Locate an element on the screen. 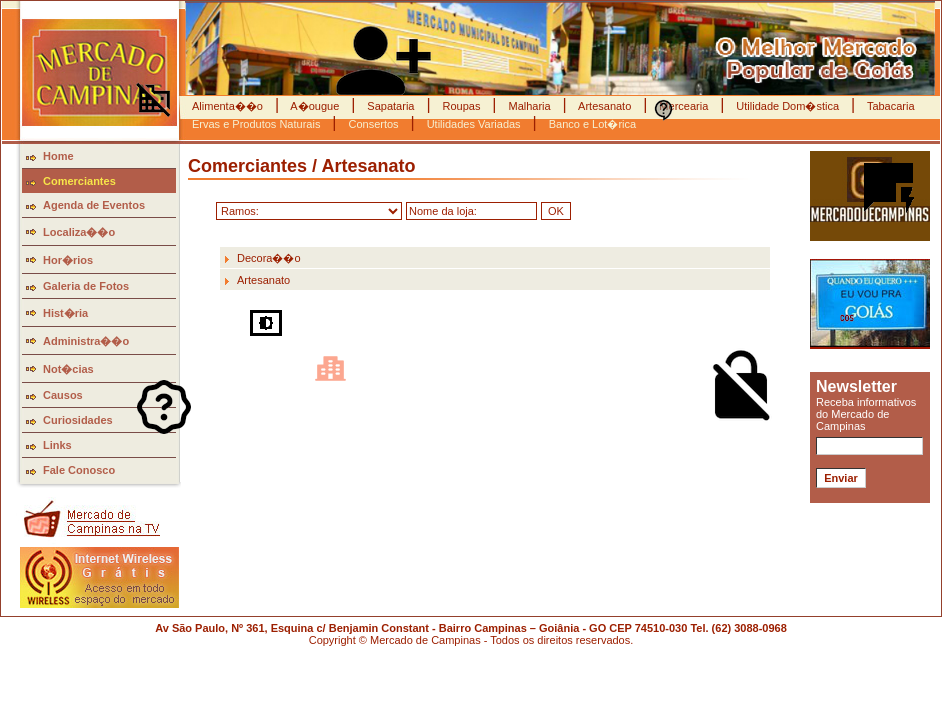 The height and width of the screenshot is (720, 942). add a new contact or friend is located at coordinates (383, 60).